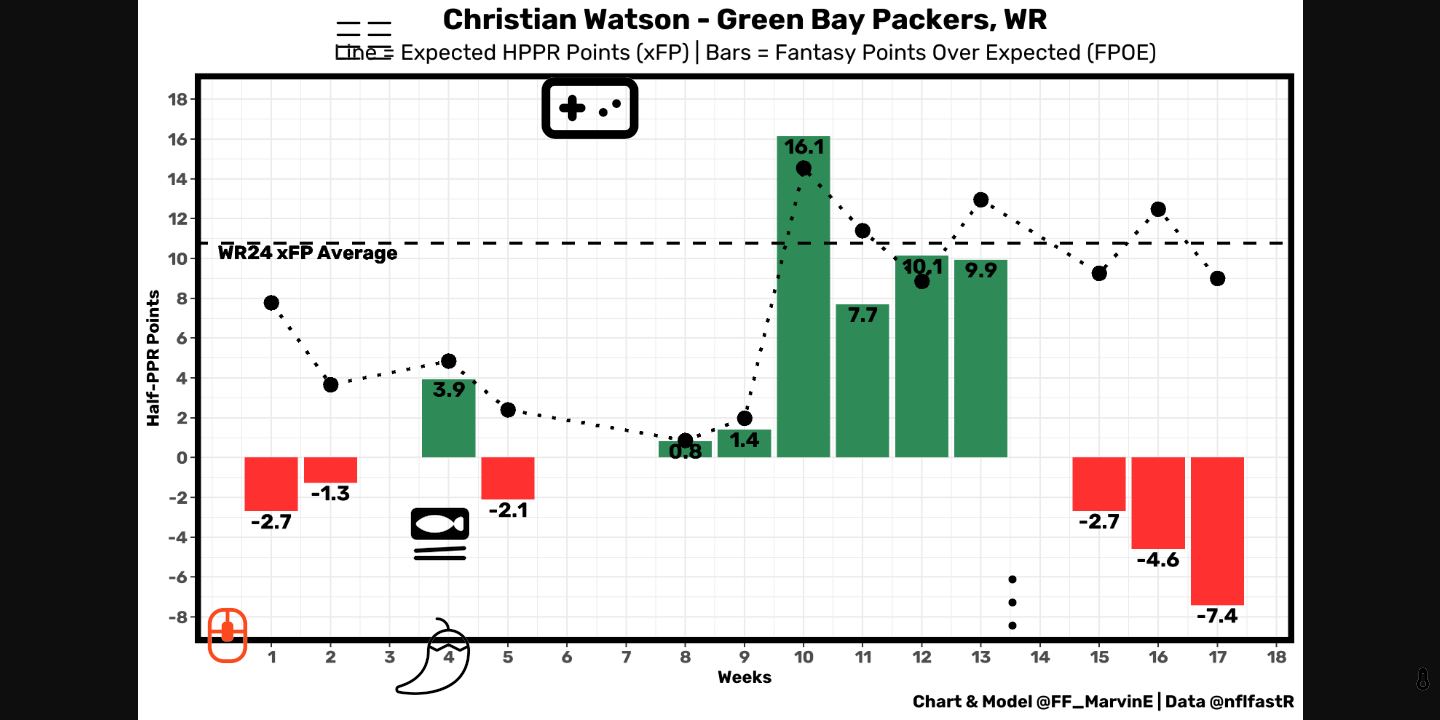  Describe the element at coordinates (364, 42) in the screenshot. I see `switch to multi-column text layout` at that location.